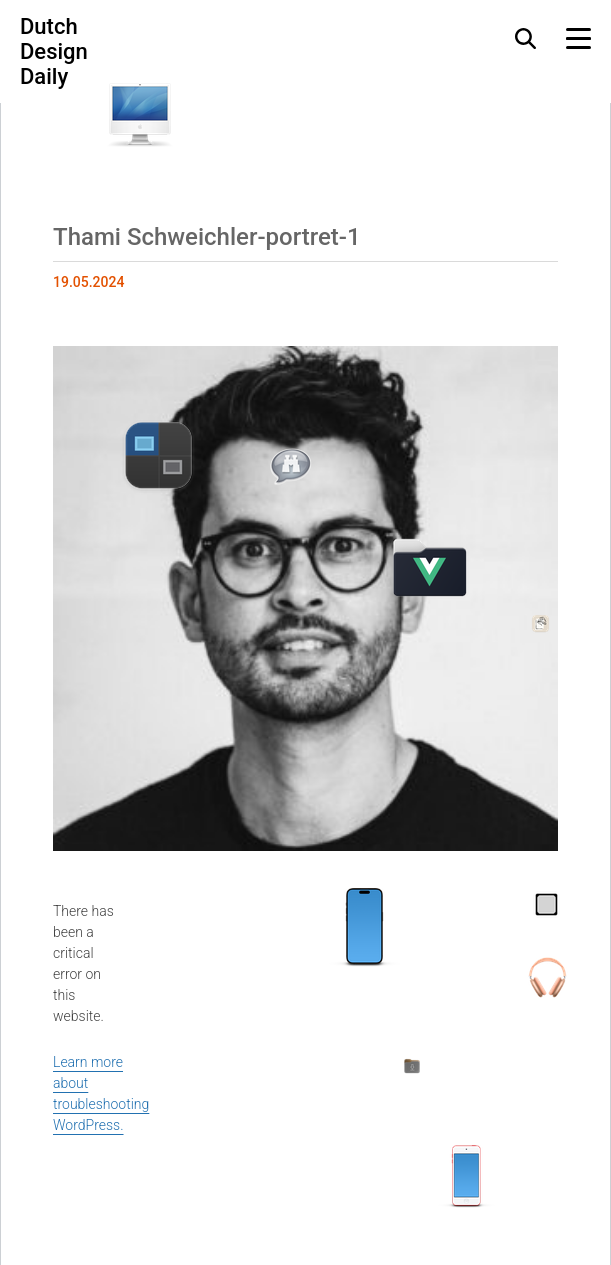  I want to click on open Claude Notes app, so click(540, 623).